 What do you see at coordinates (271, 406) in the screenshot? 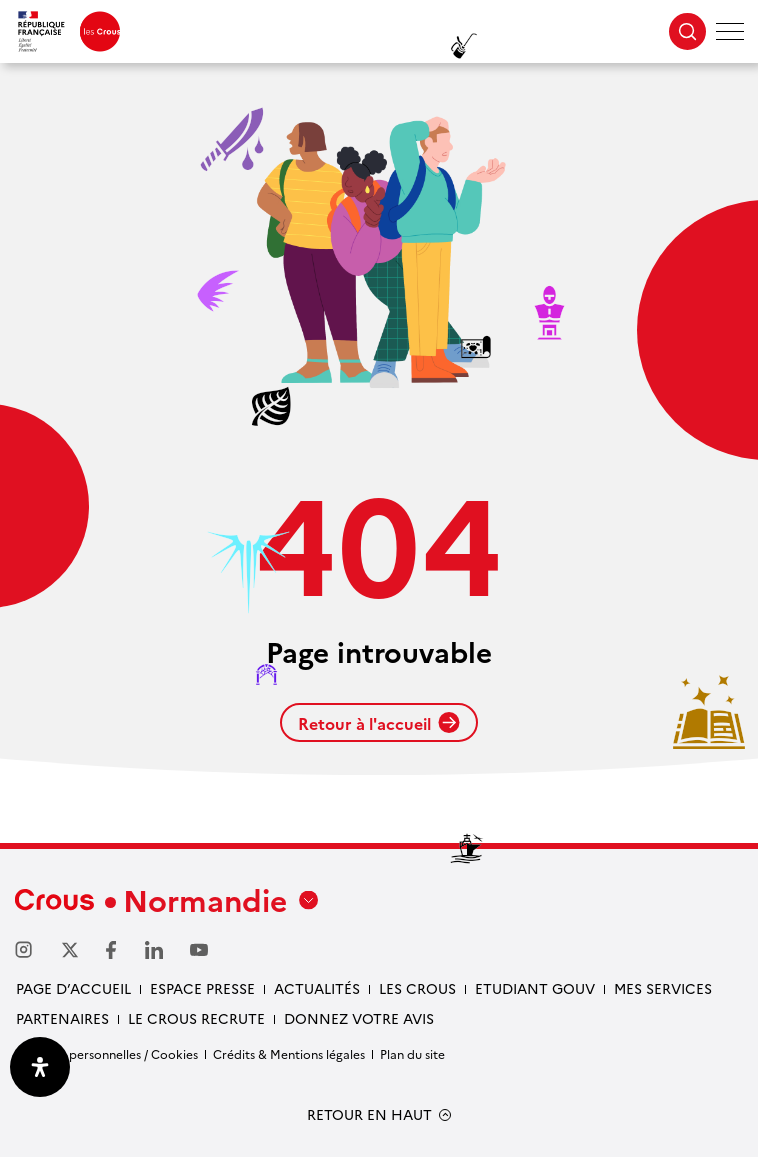
I see `represents a plant or nature category` at bounding box center [271, 406].